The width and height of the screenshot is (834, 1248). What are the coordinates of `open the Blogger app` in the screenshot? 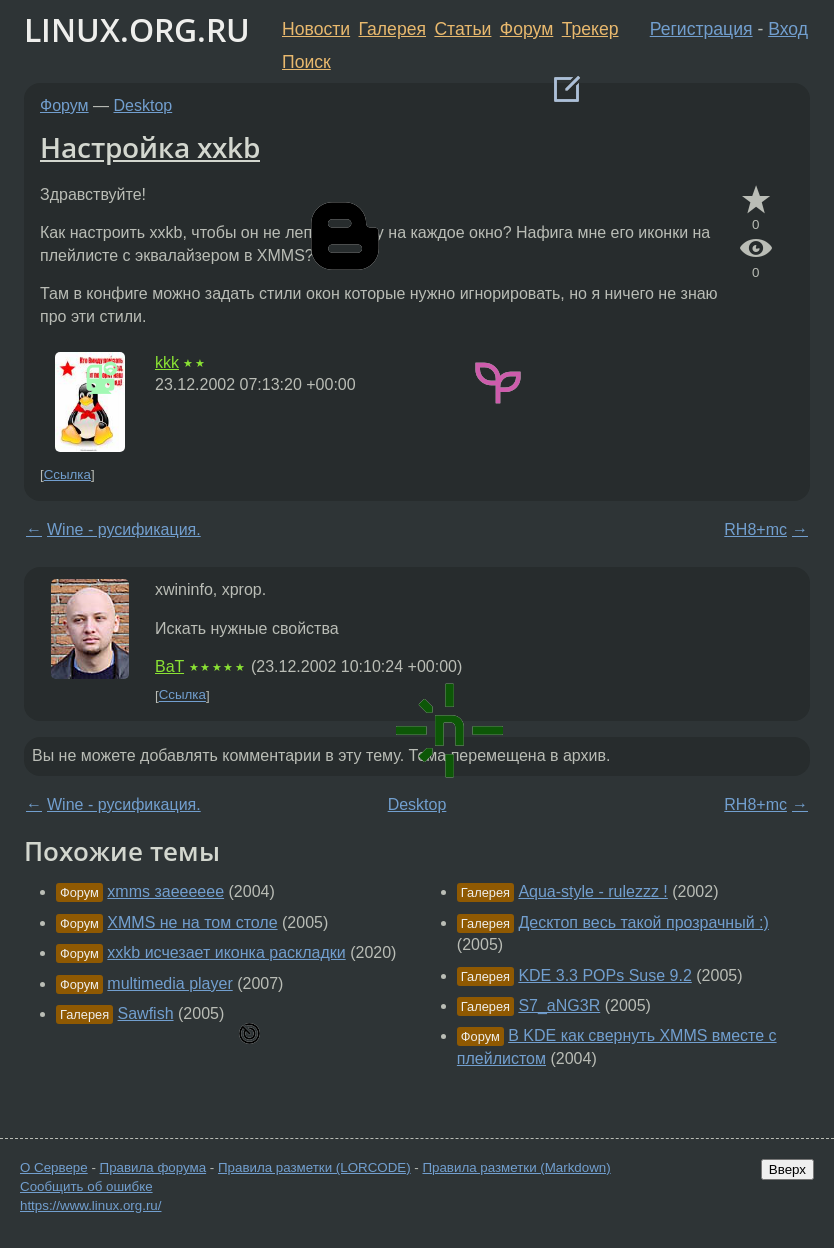 It's located at (345, 236).